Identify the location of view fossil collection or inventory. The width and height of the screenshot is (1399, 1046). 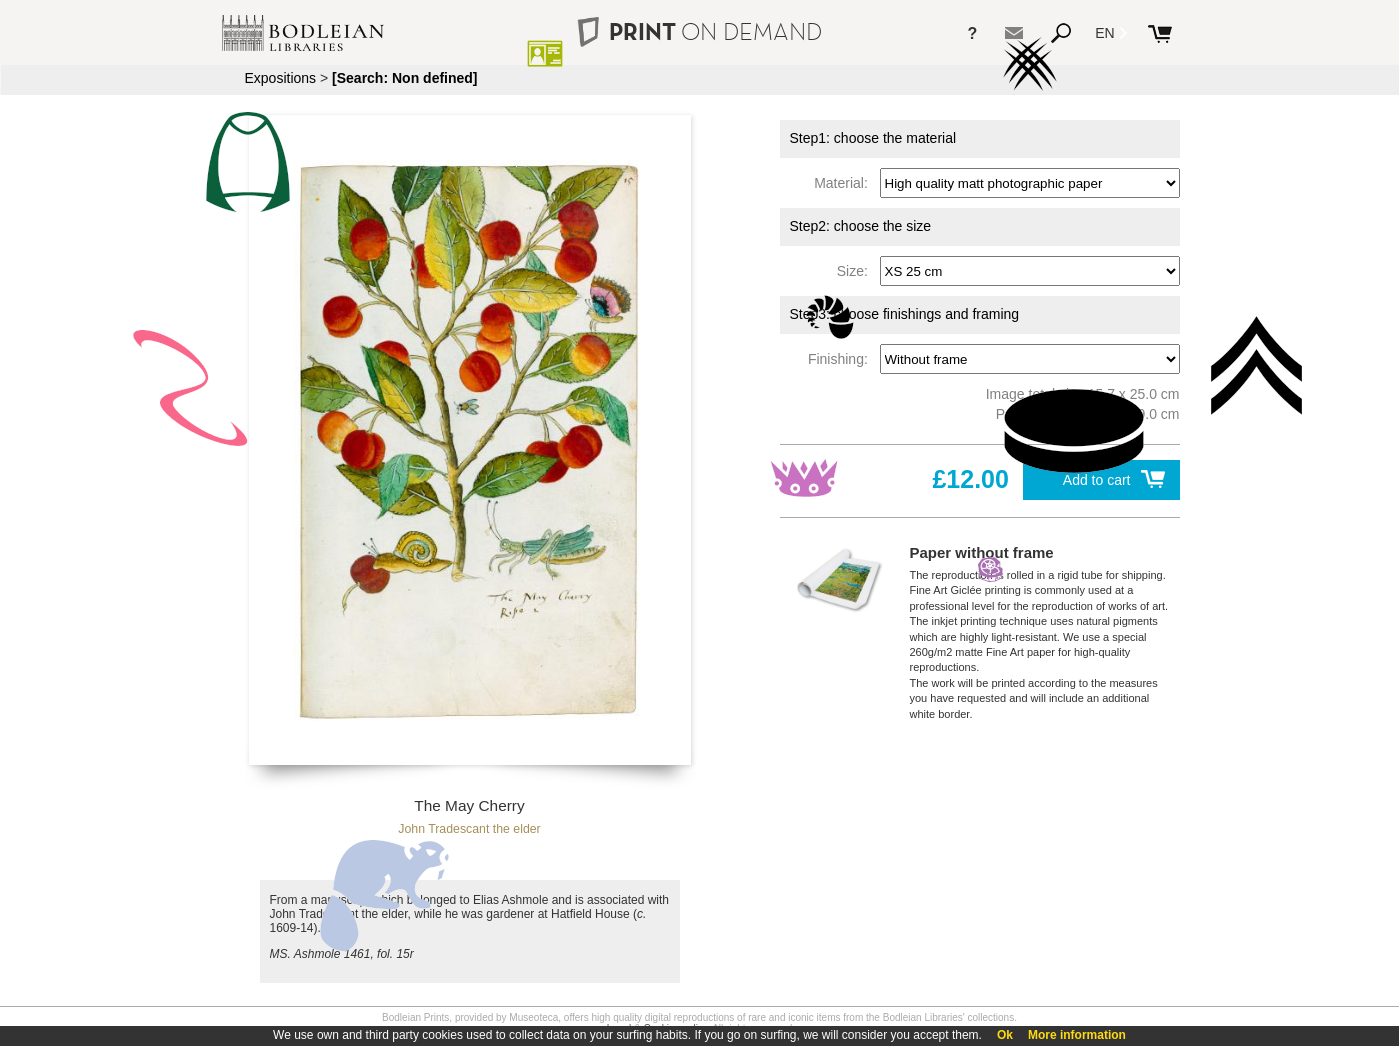
(990, 569).